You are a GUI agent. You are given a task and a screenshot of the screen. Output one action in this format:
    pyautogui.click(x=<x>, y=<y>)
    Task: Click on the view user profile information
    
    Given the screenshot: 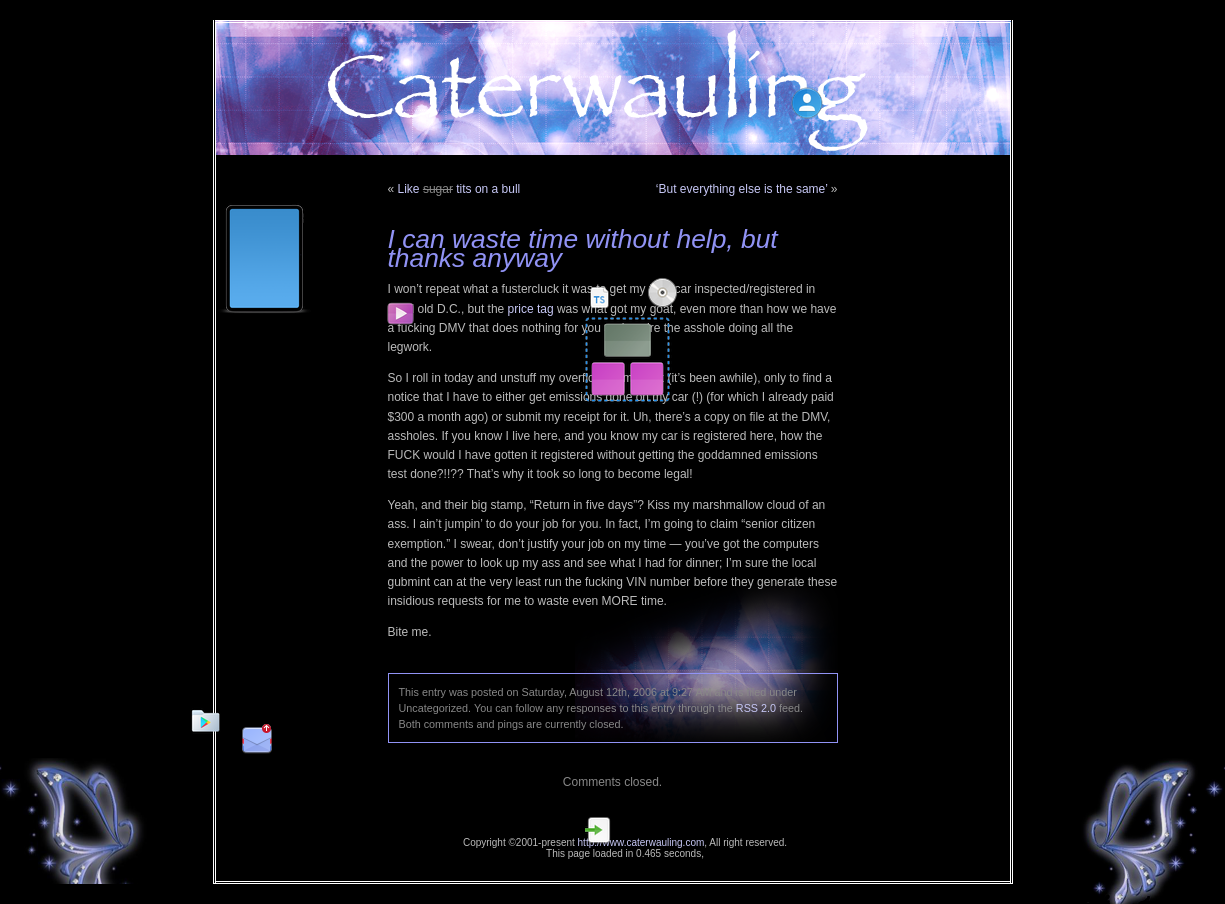 What is the action you would take?
    pyautogui.click(x=807, y=103)
    